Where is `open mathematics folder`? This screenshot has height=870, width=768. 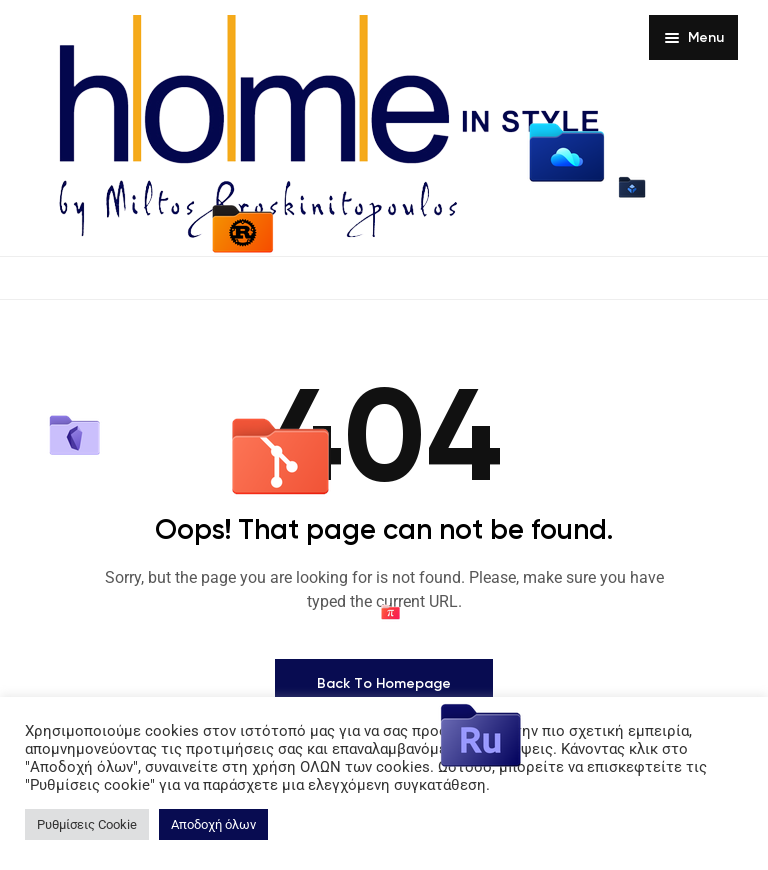 open mathematics folder is located at coordinates (390, 612).